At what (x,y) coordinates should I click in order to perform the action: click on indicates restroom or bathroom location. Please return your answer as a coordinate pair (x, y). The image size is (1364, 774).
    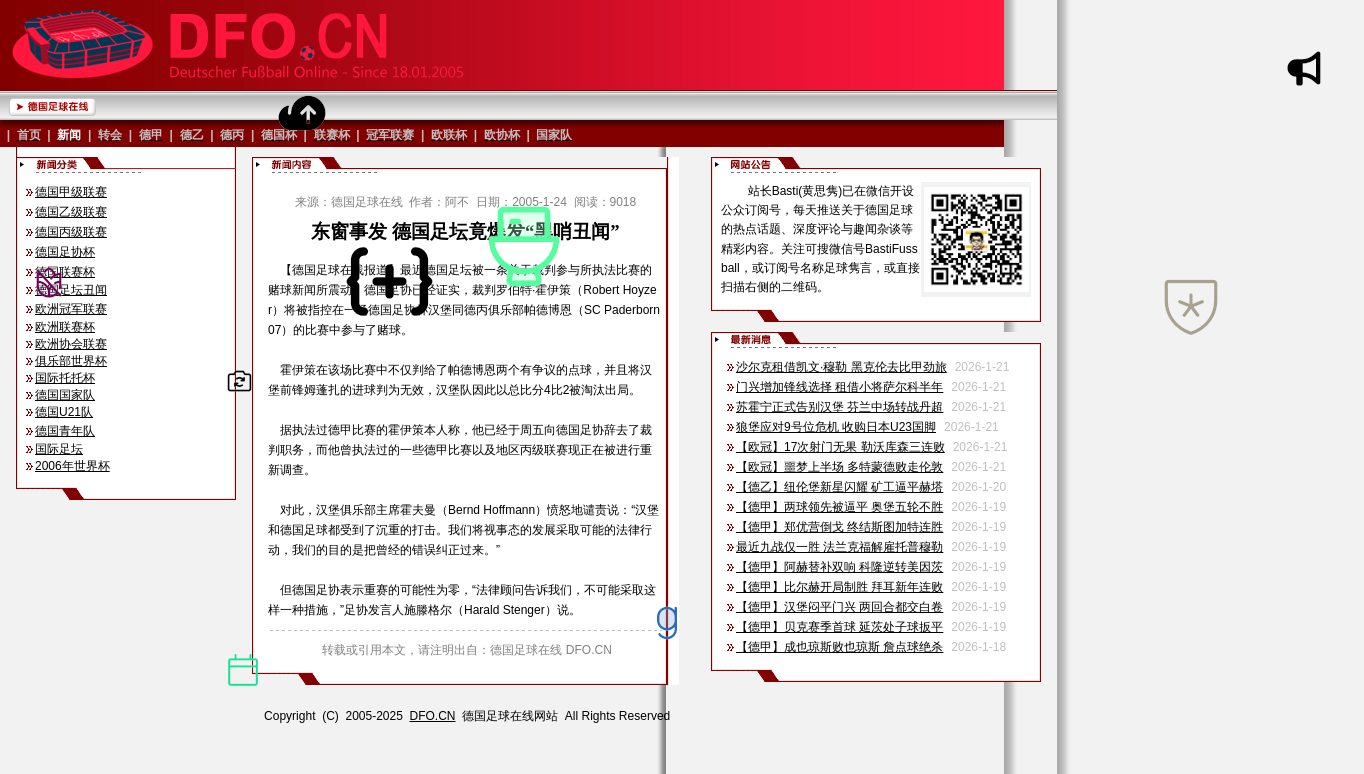
    Looking at the image, I should click on (524, 245).